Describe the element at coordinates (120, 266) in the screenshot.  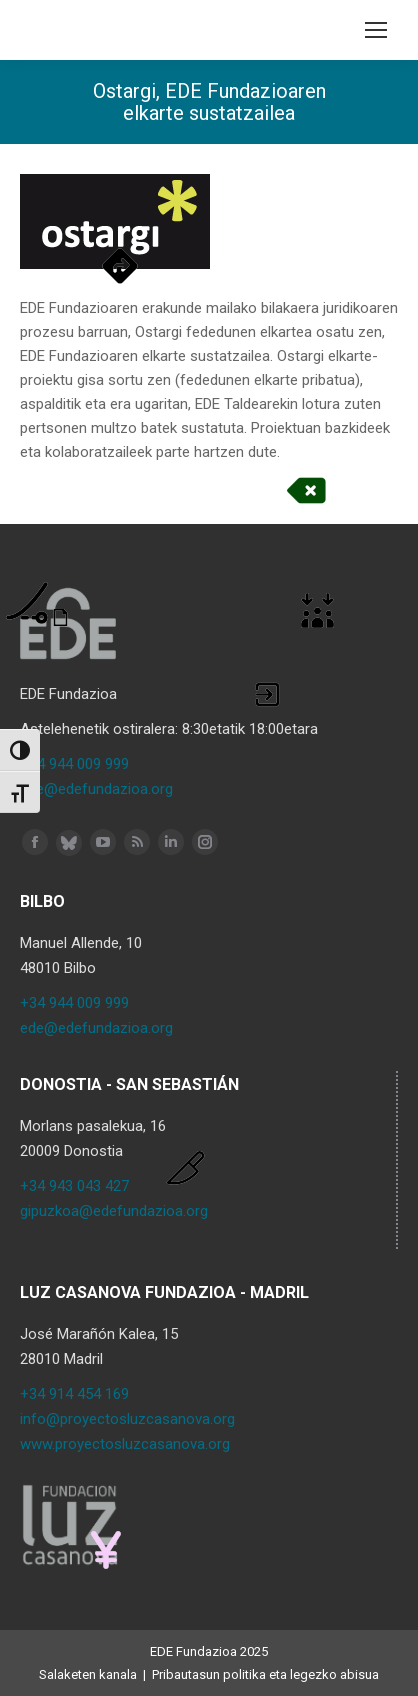
I see `turn right navigation instruction` at that location.